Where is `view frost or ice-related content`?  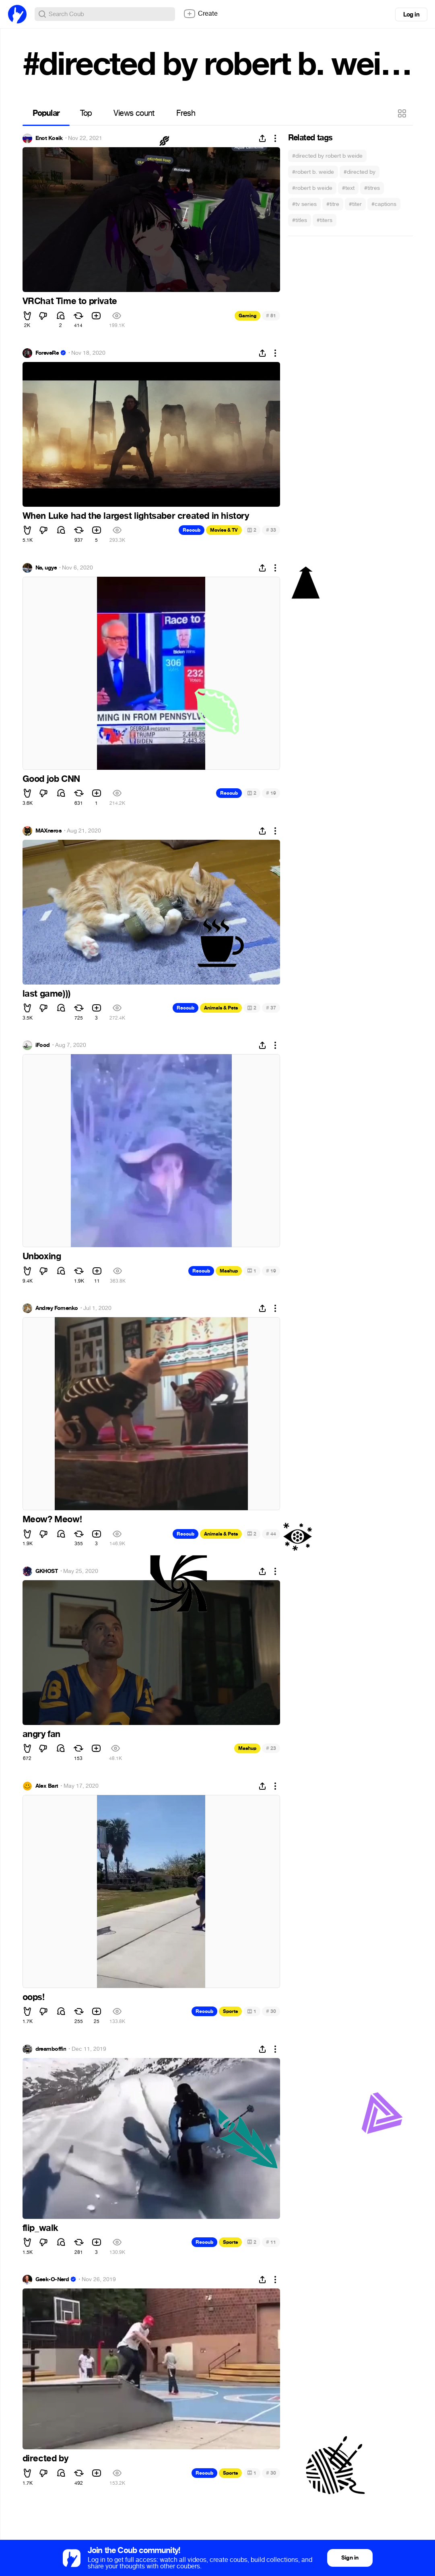
view frost or ice-related content is located at coordinates (297, 1536).